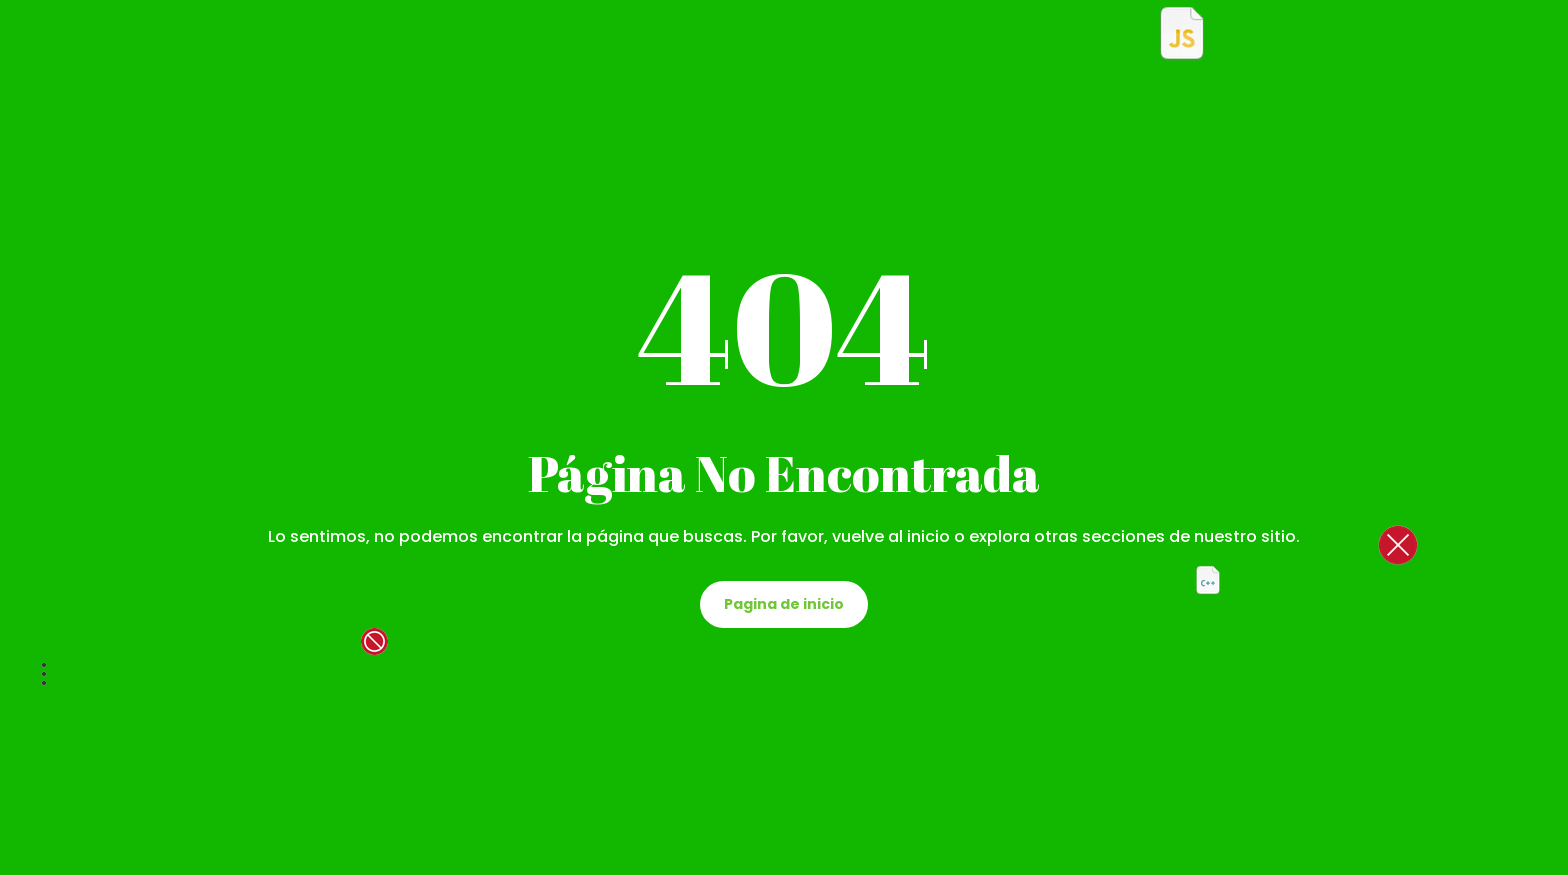 This screenshot has height=875, width=1568. I want to click on delete or remove an item, so click(374, 641).